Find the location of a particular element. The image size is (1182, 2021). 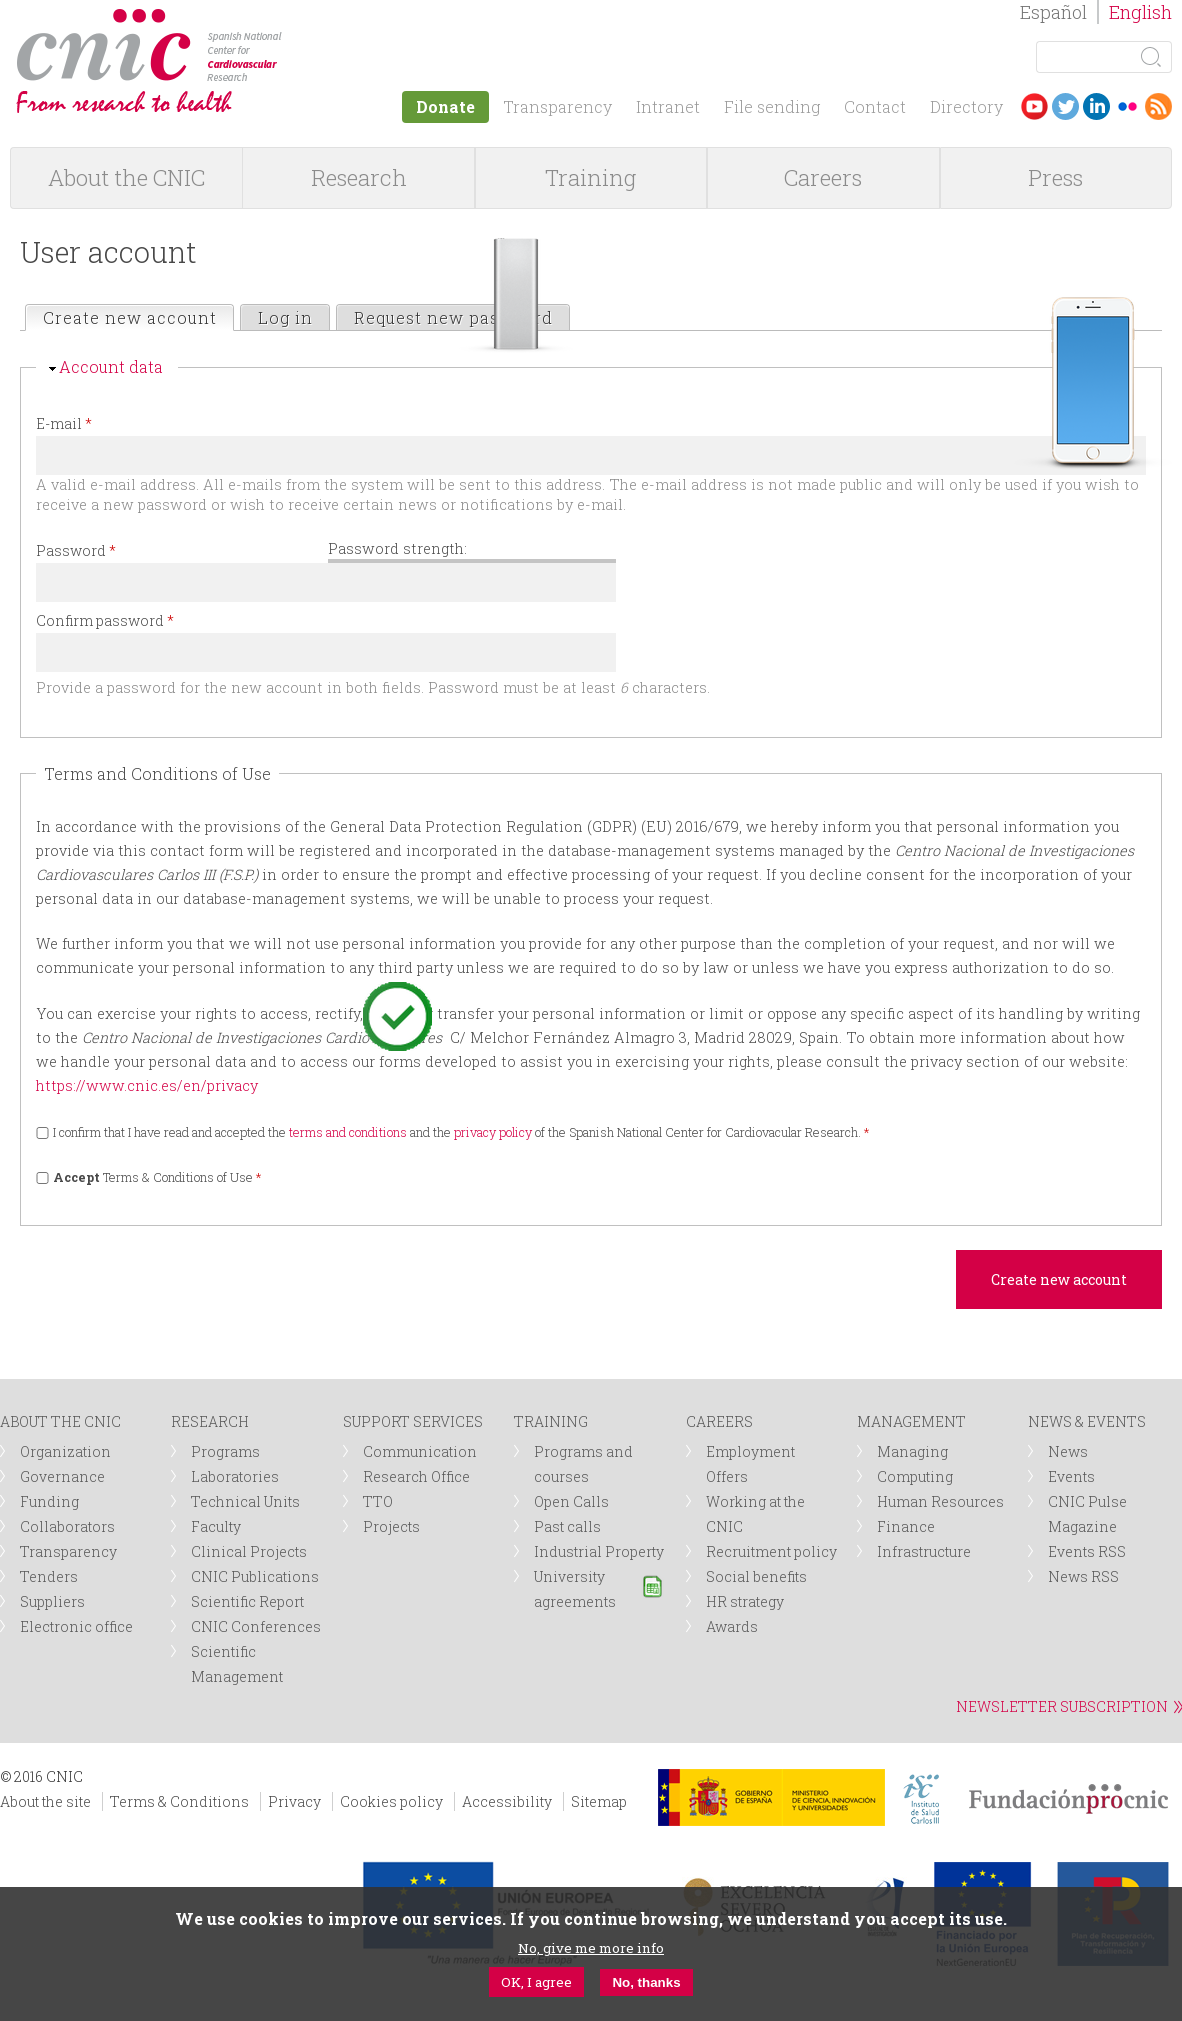

iPod nano device connected is located at coordinates (516, 296).